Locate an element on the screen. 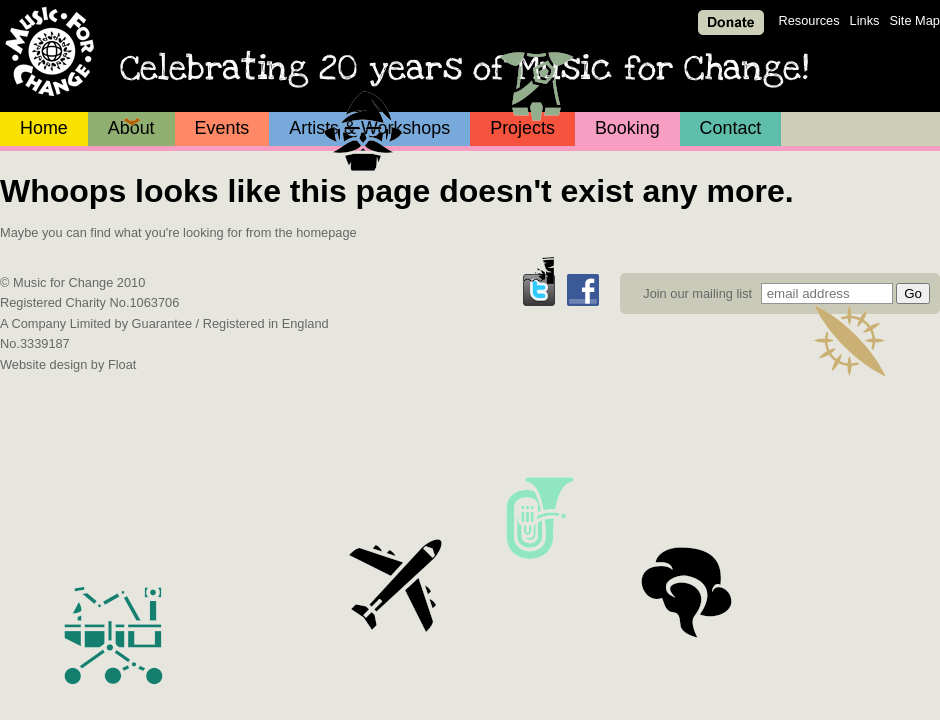 This screenshot has width=940, height=720. indicates halloween or spooky theme content is located at coordinates (132, 122).